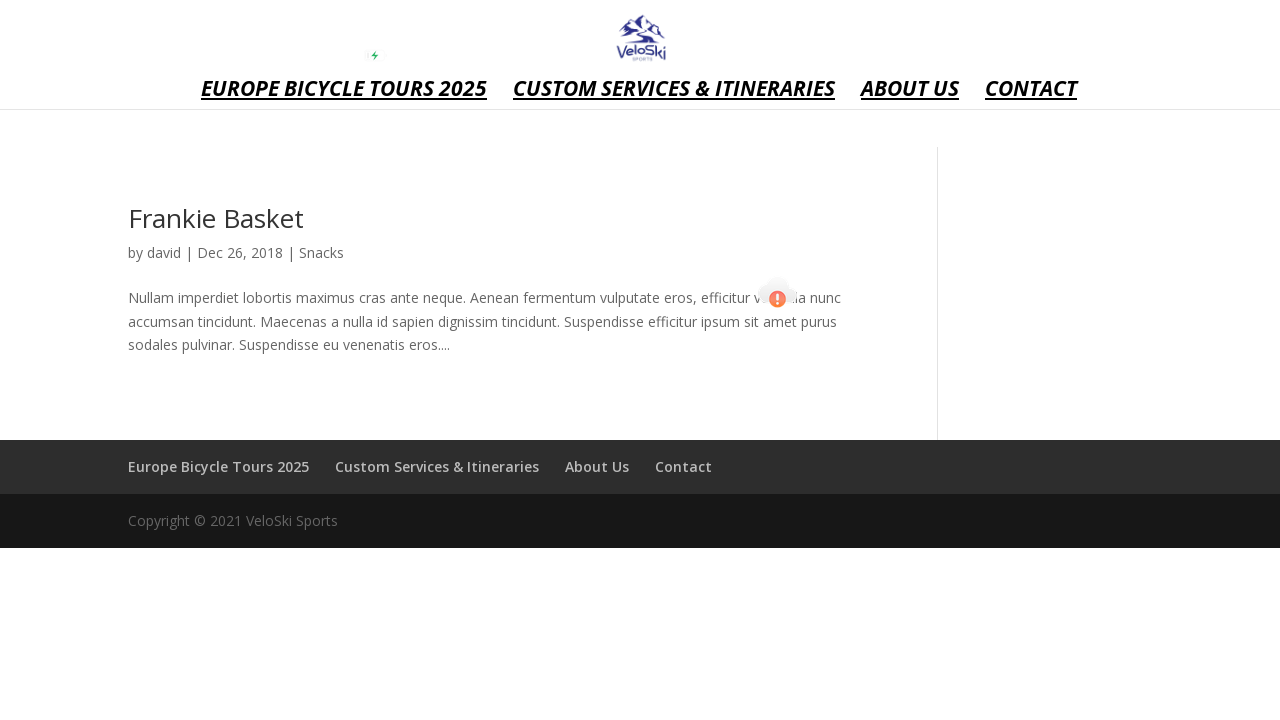 Image resolution: width=1280 pixels, height=720 pixels. I want to click on severe weather alert notification, so click(777, 291).